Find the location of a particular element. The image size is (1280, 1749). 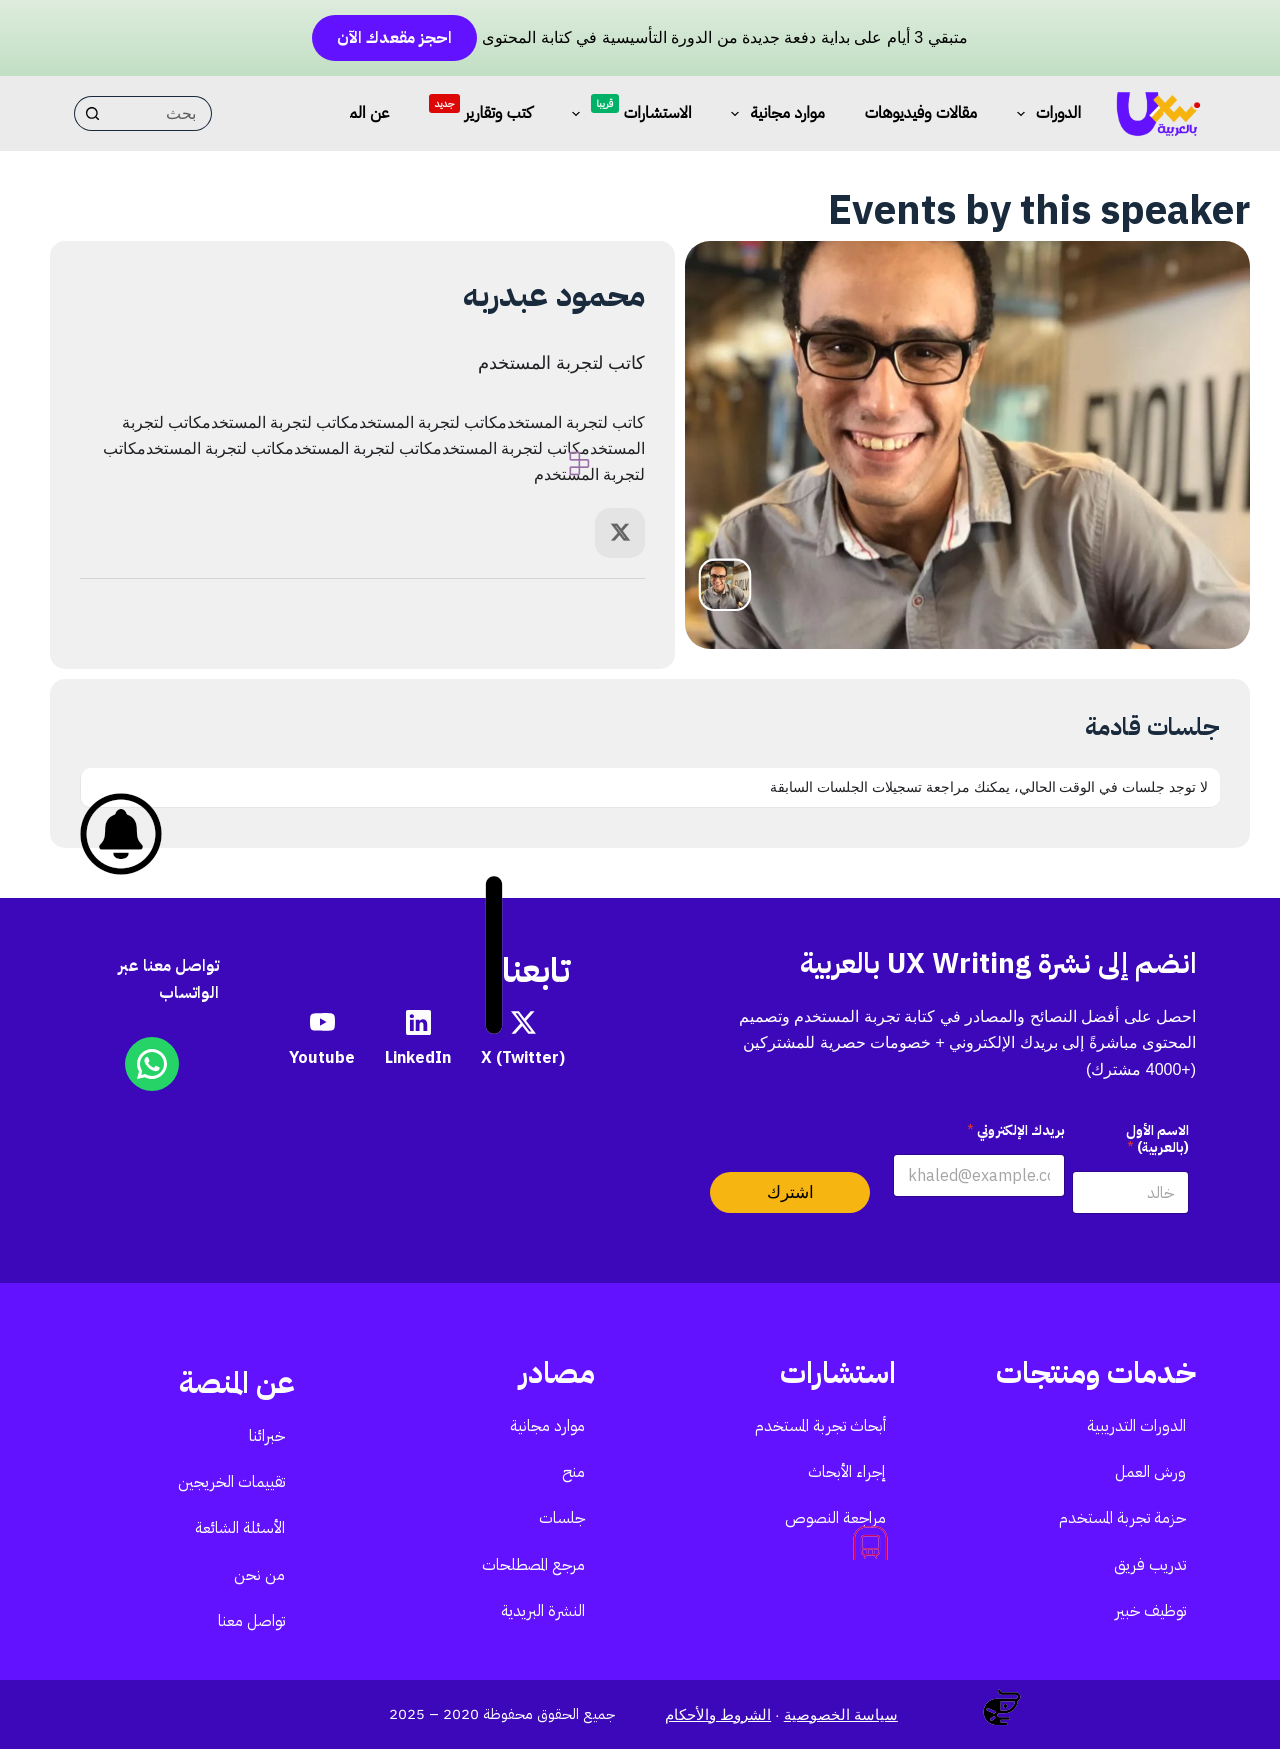

open replit coding environment is located at coordinates (577, 463).